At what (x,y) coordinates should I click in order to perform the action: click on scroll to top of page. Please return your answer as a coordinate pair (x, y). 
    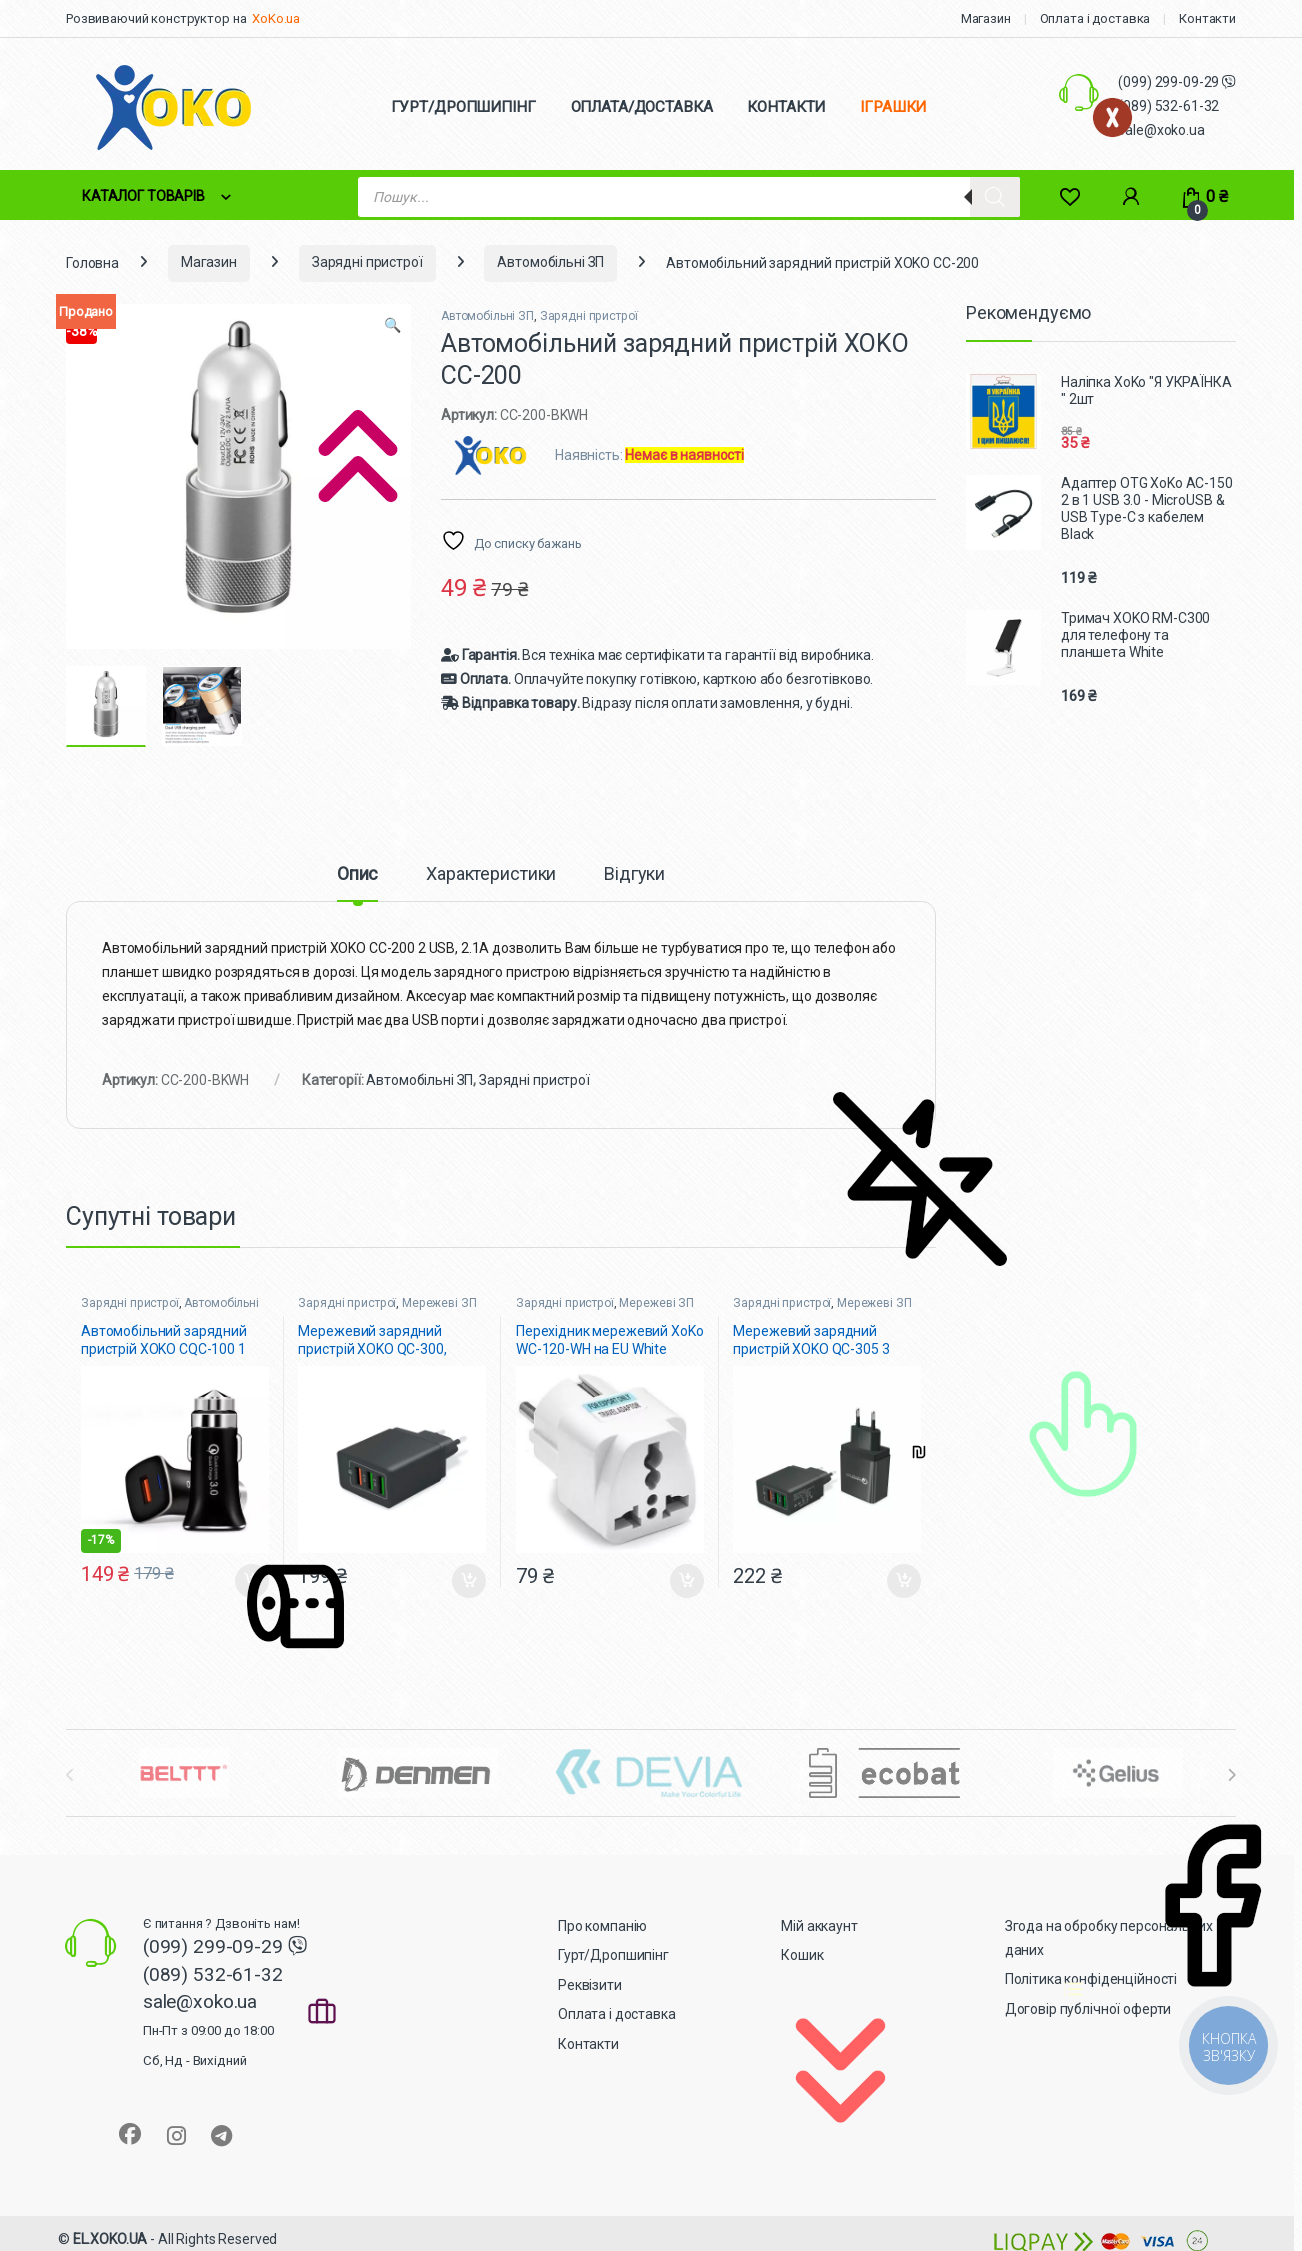
    Looking at the image, I should click on (358, 456).